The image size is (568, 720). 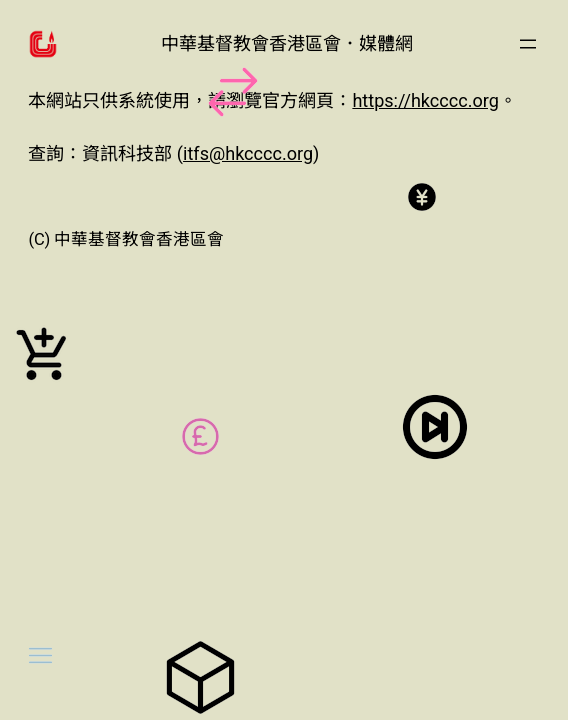 What do you see at coordinates (200, 436) in the screenshot?
I see `view balance in british pounds` at bounding box center [200, 436].